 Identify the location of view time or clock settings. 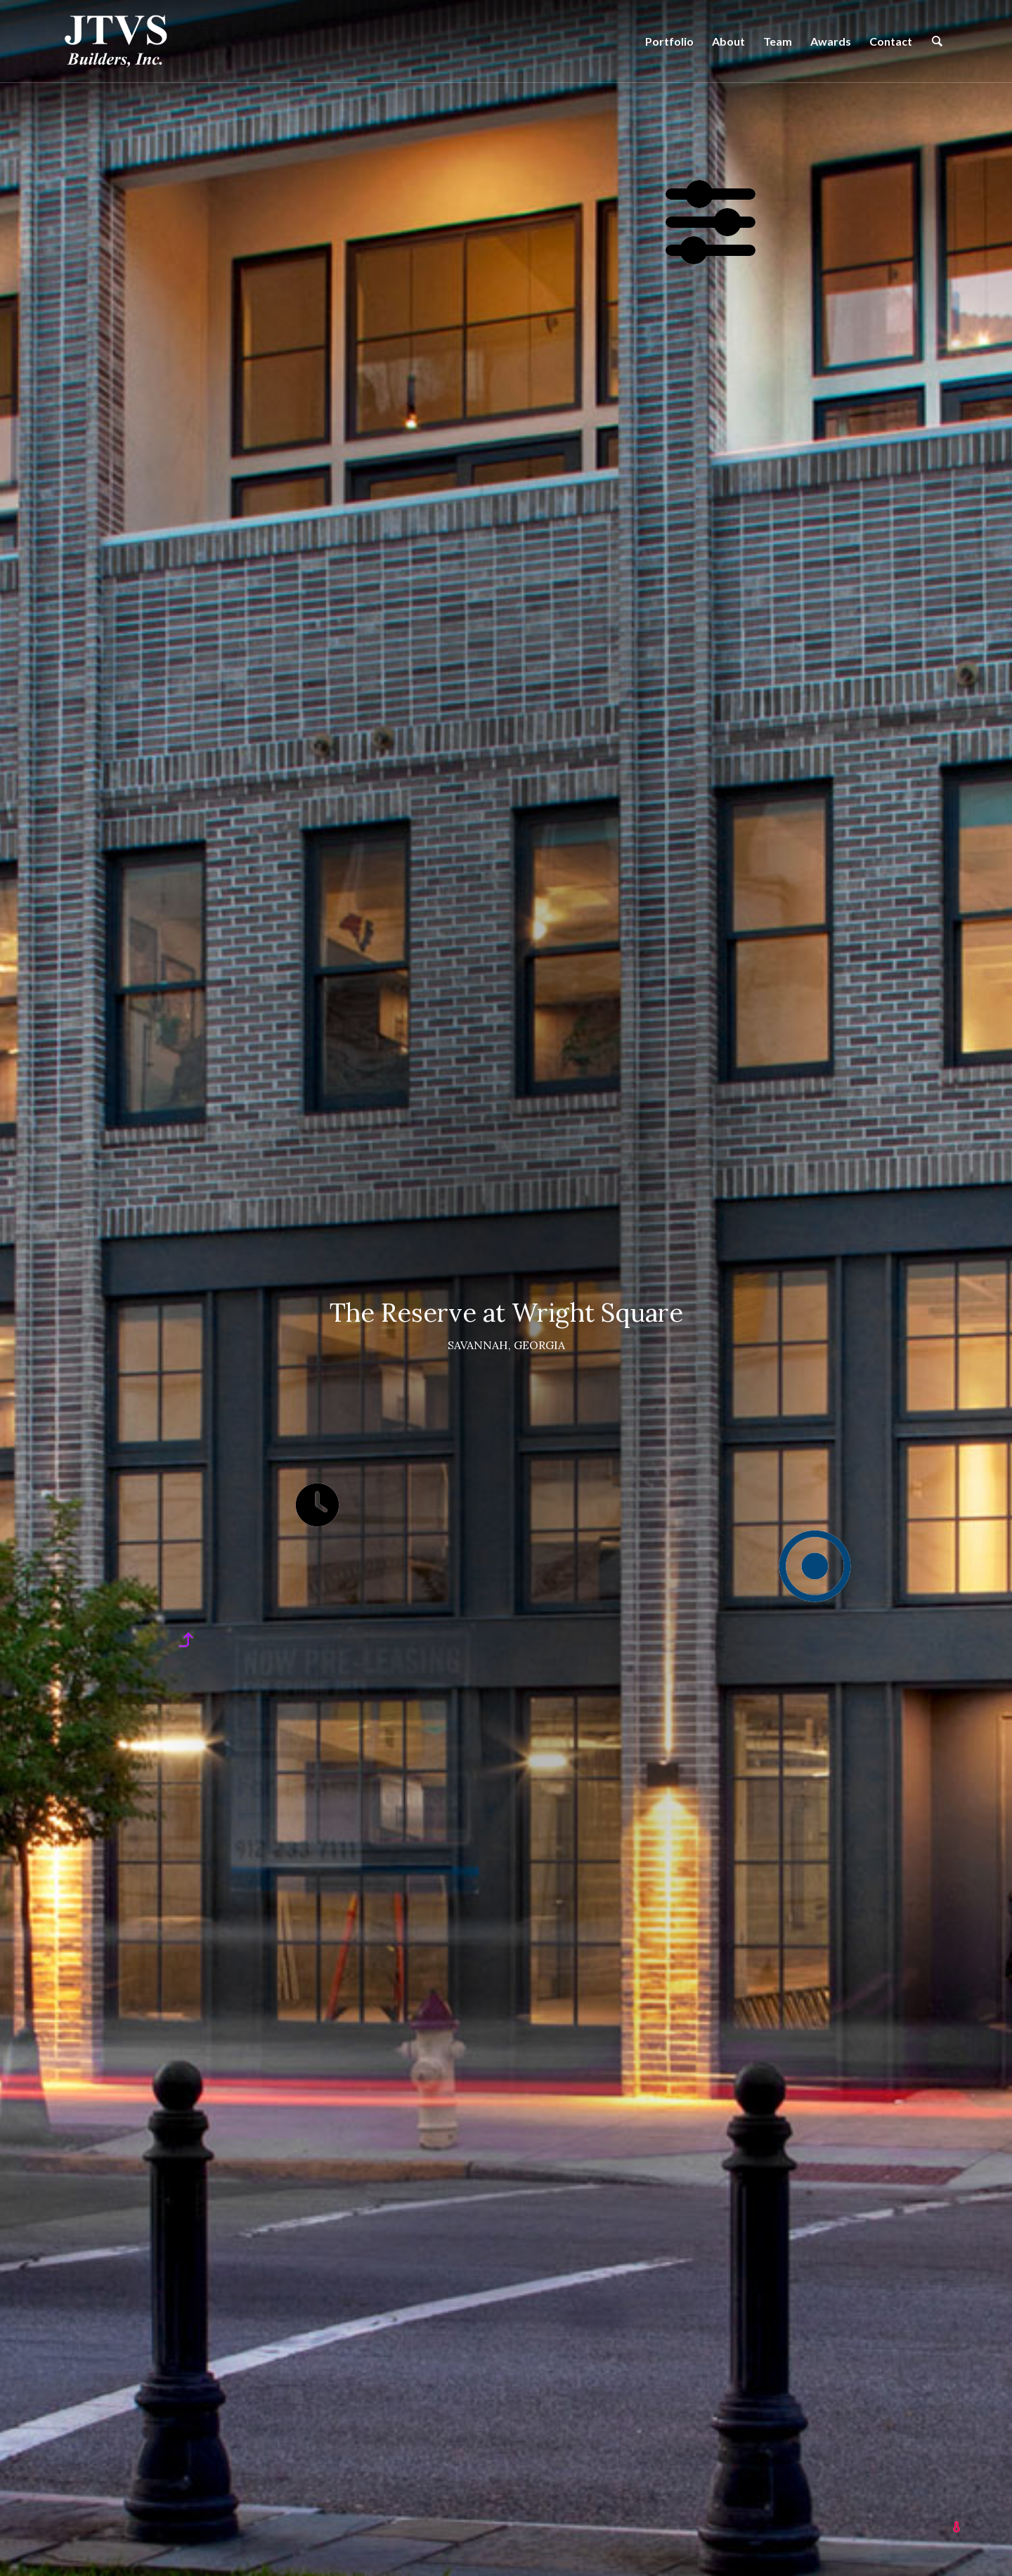
(317, 1505).